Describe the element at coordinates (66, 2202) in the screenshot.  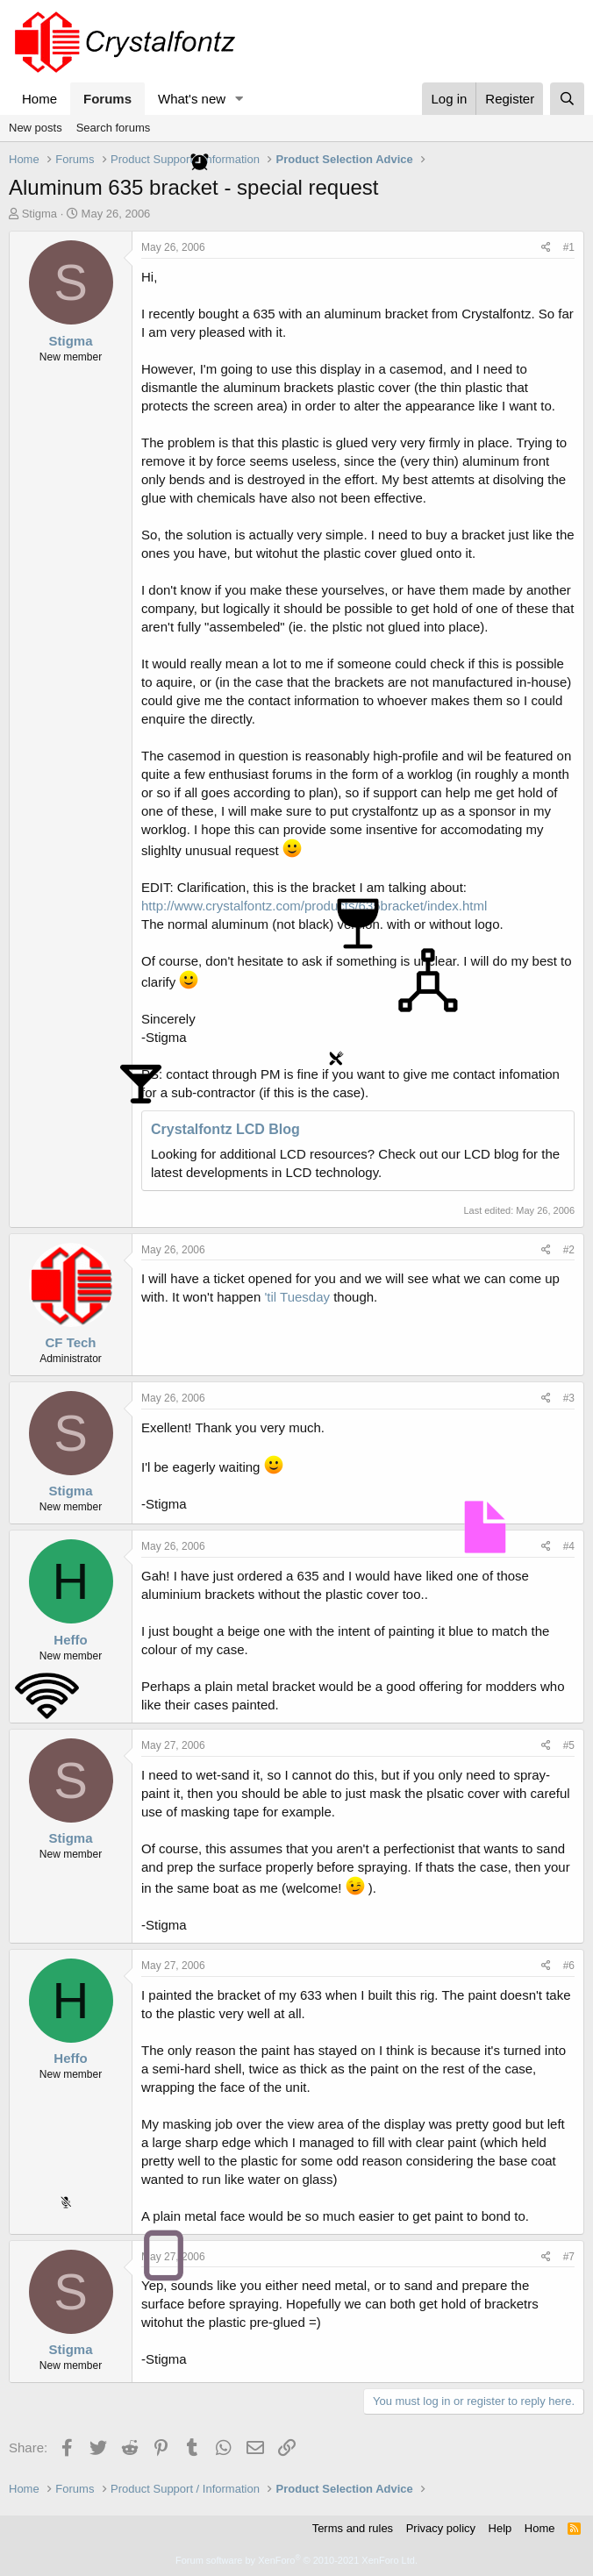
I see `mute your microphone` at that location.